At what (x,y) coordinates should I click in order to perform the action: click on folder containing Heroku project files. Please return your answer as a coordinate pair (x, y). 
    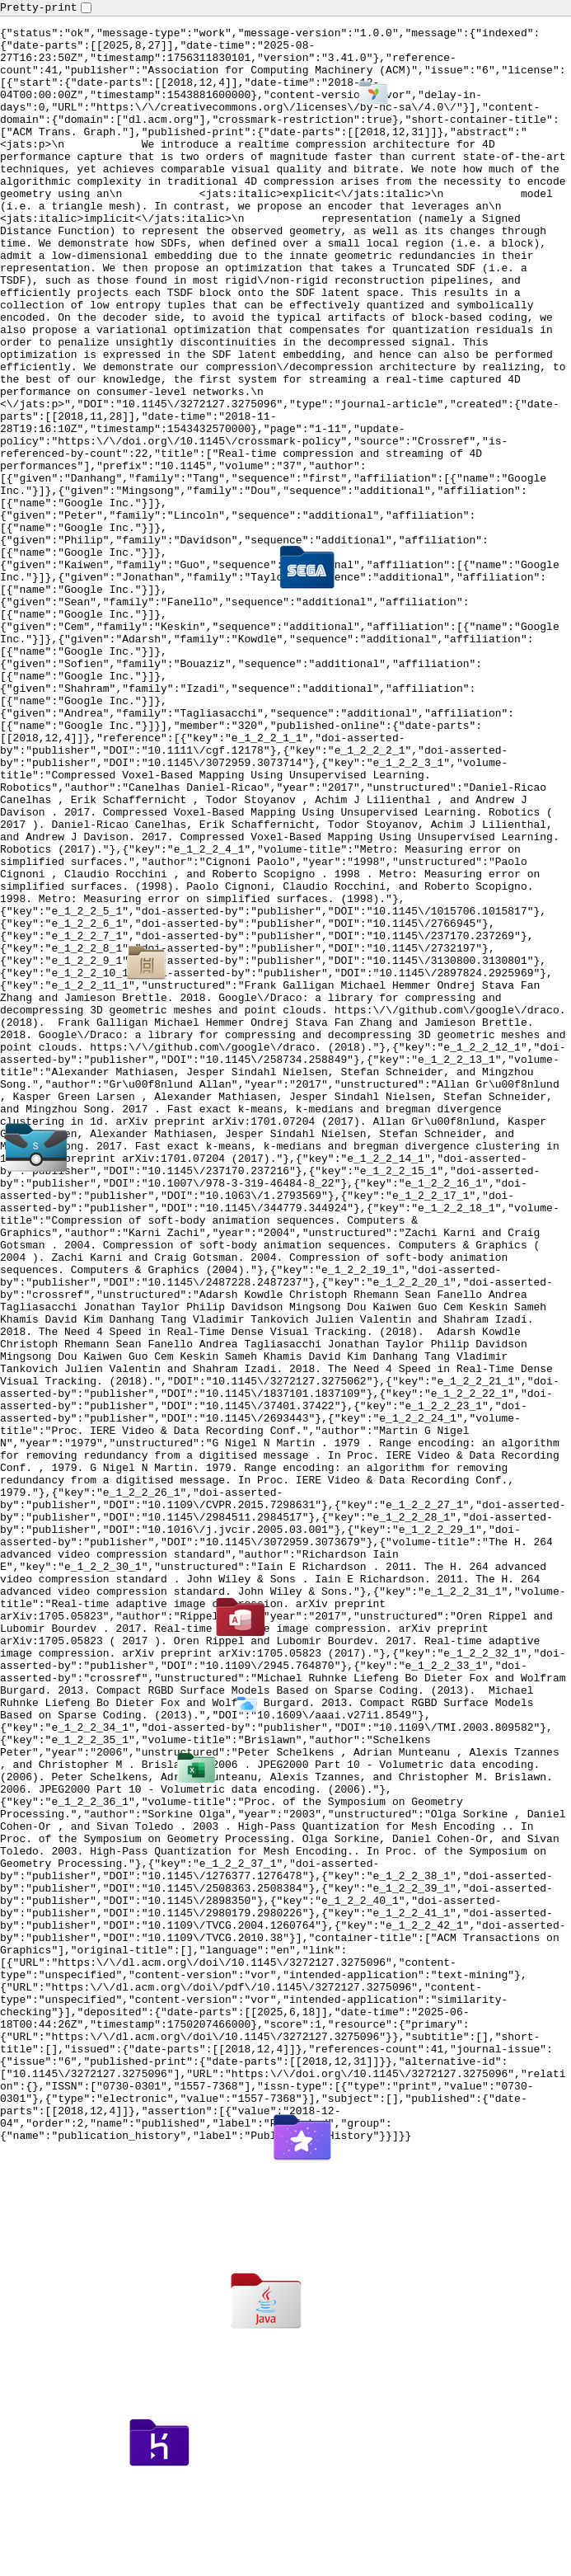
    Looking at the image, I should click on (159, 2444).